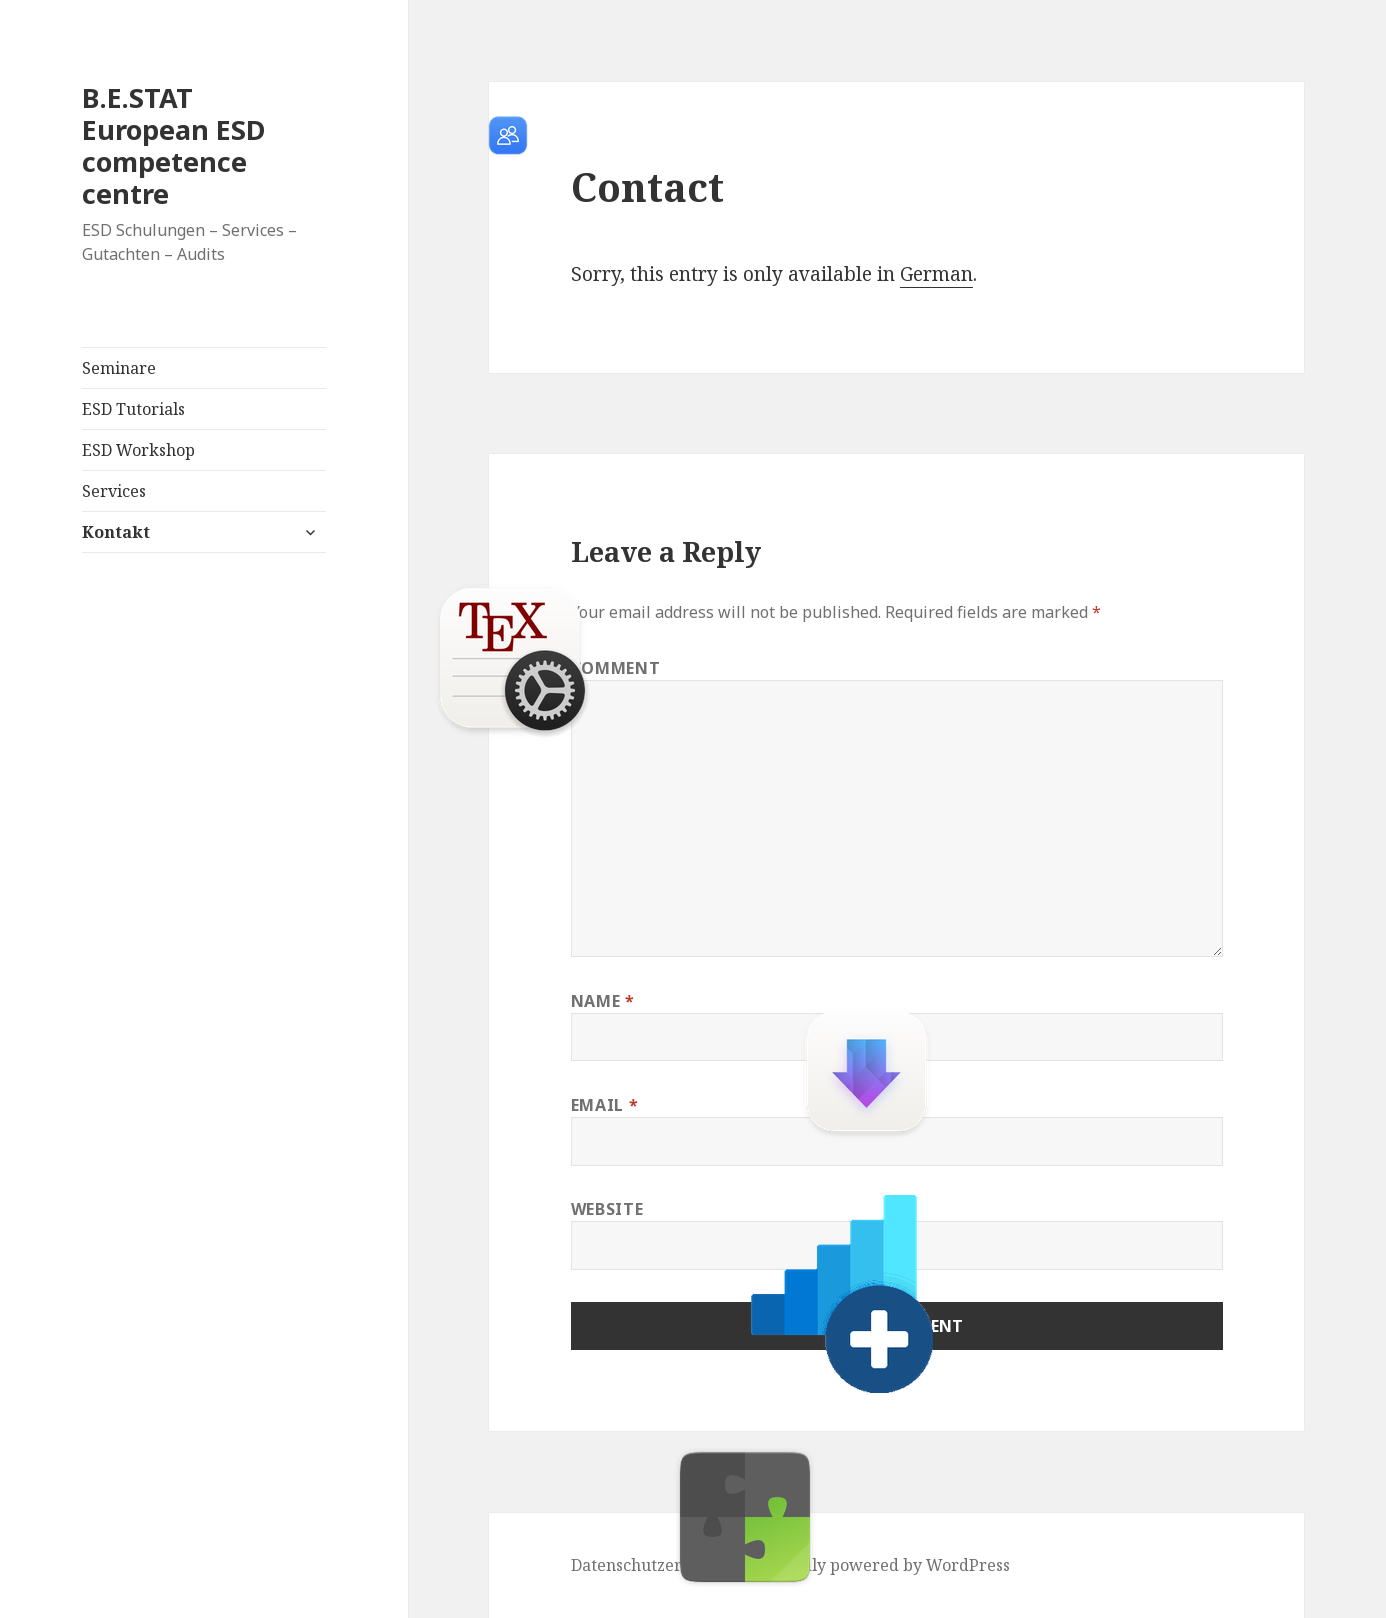  What do you see at coordinates (510, 658) in the screenshot?
I see `open miktex console for managing tex distributions` at bounding box center [510, 658].